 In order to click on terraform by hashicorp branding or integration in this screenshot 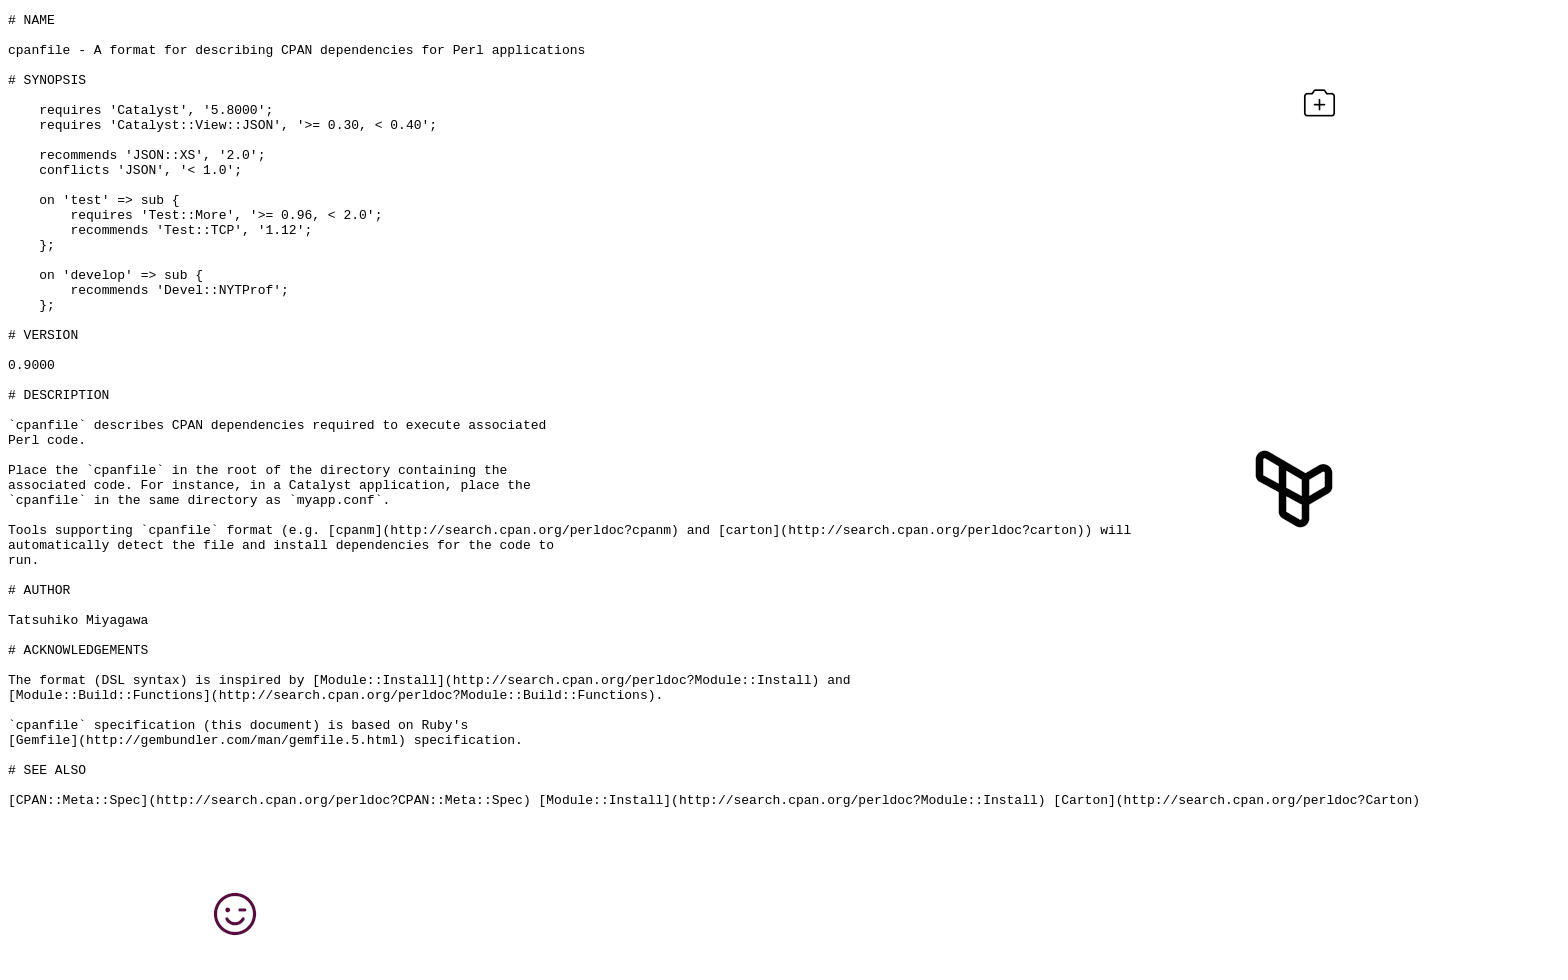, I will do `click(1294, 489)`.